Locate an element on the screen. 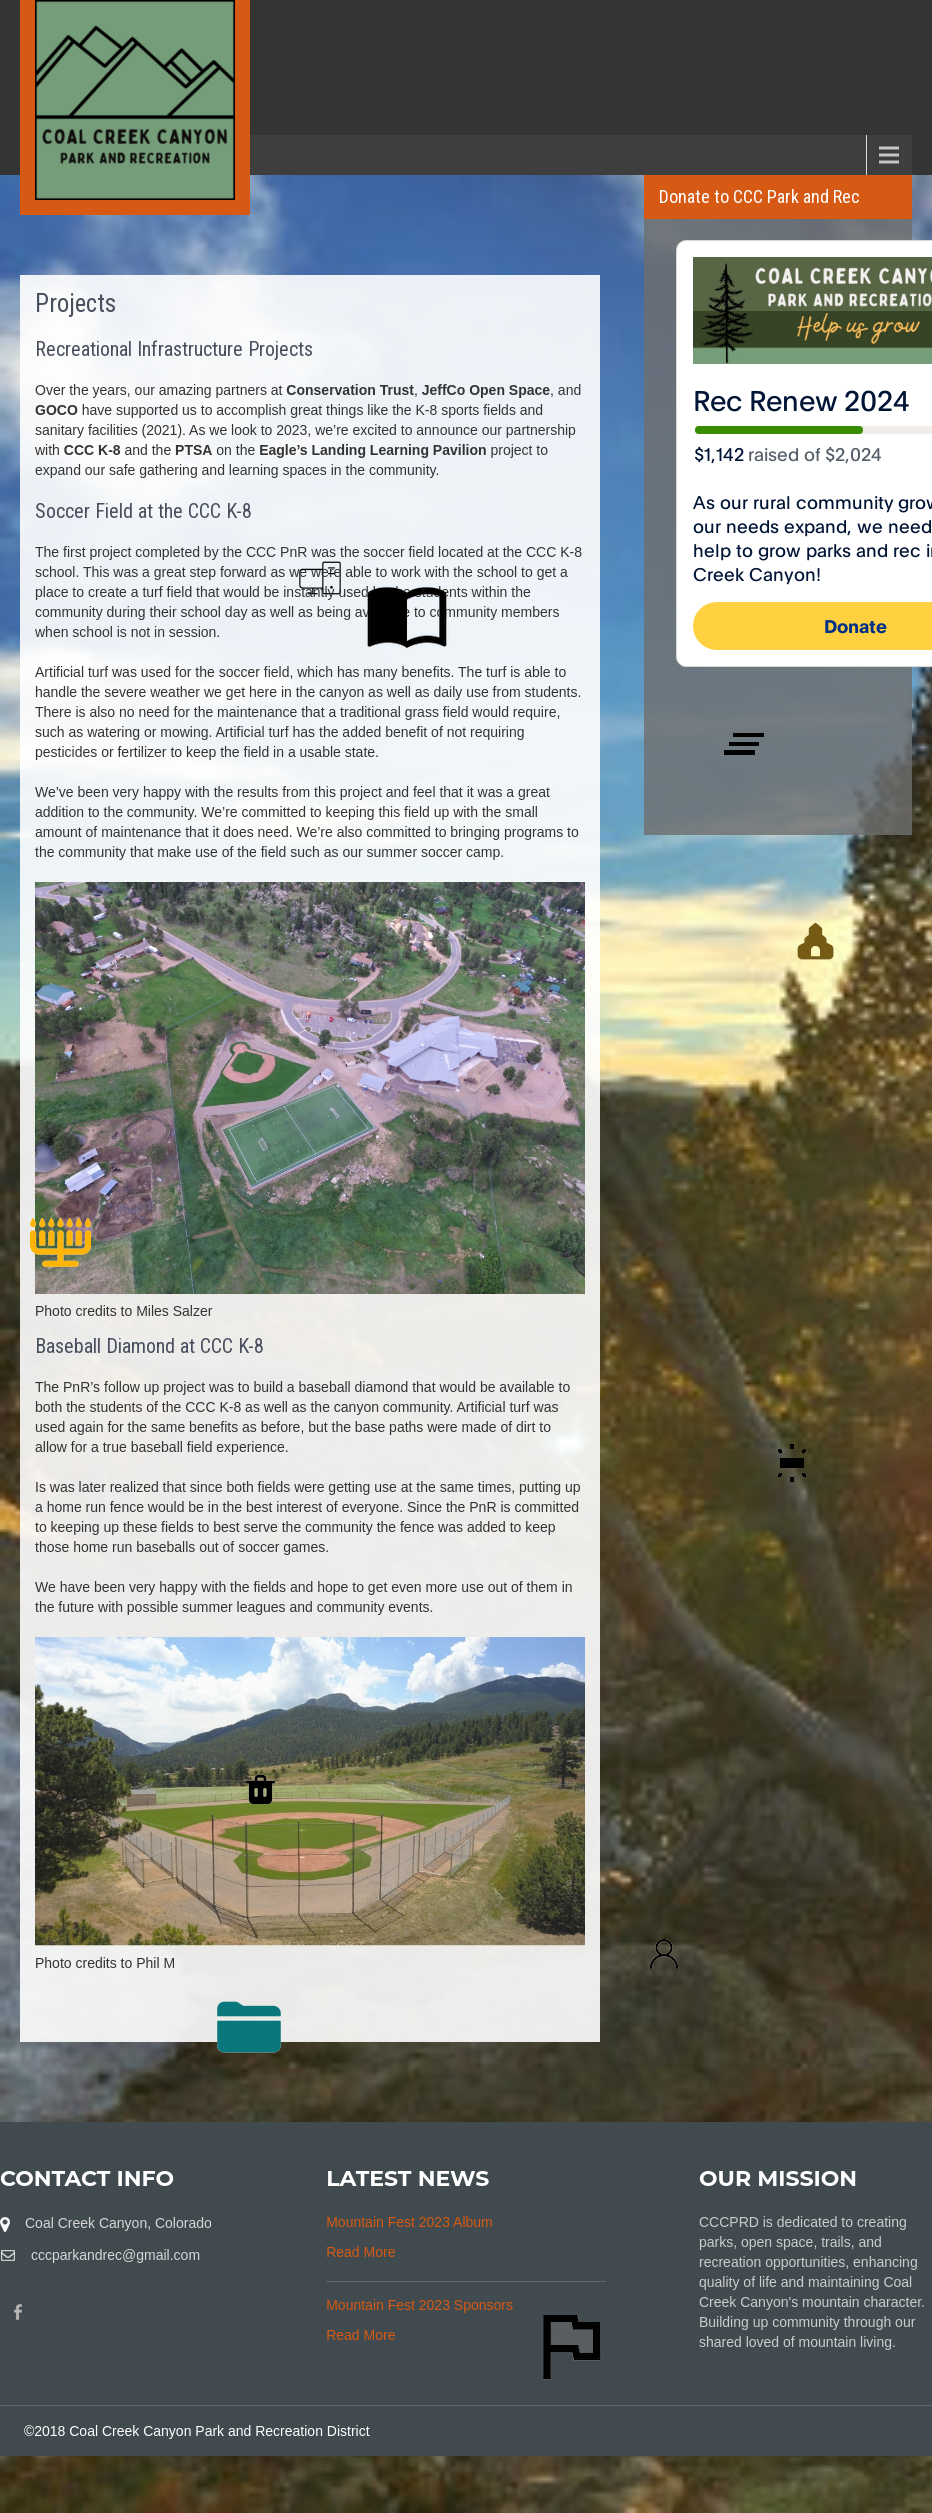 This screenshot has height=2513, width=932. delete selected item is located at coordinates (260, 1789).